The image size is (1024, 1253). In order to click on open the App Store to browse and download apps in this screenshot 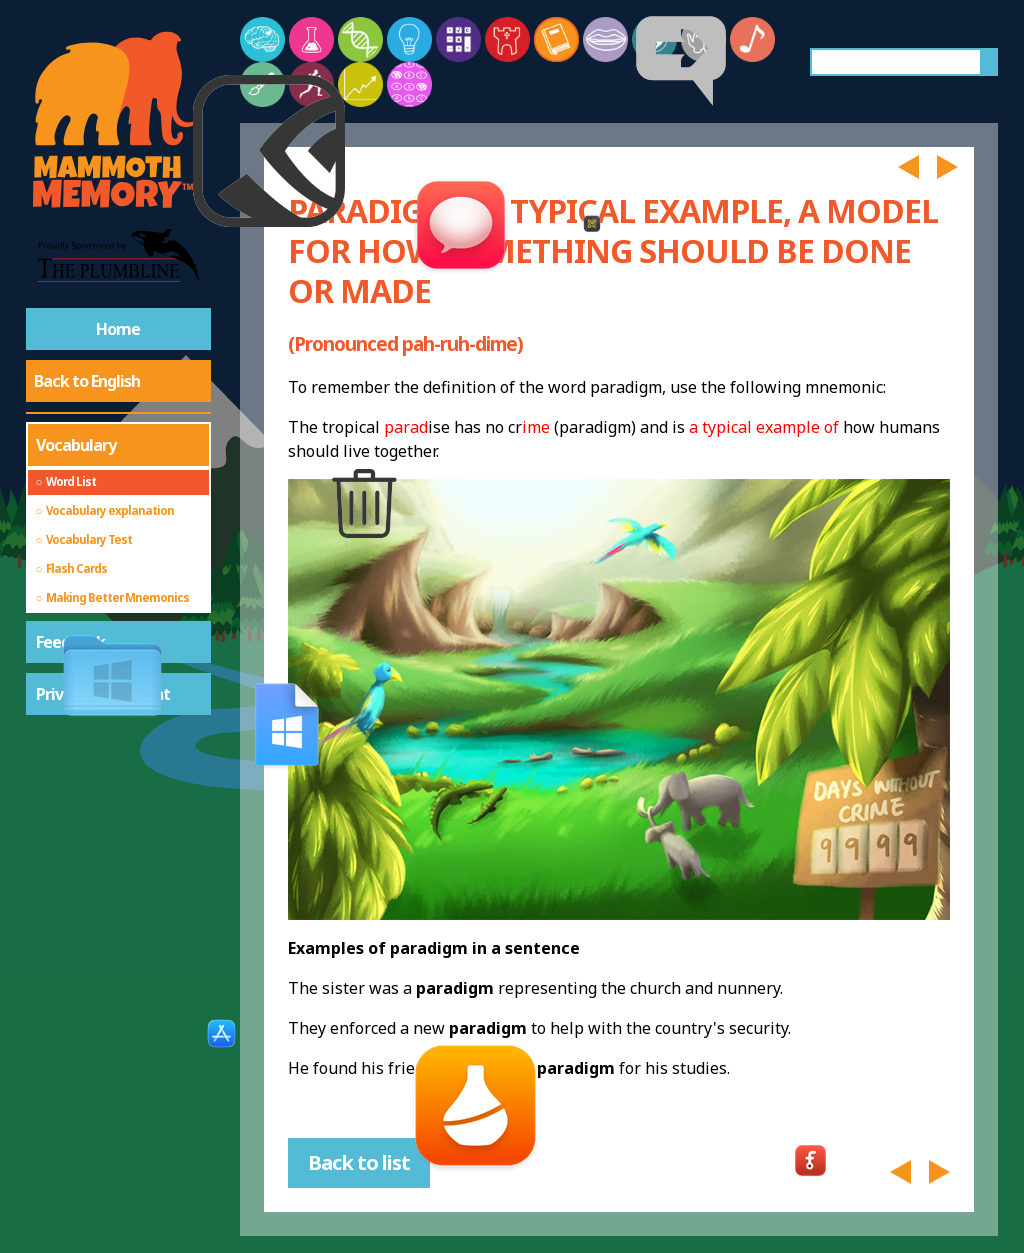, I will do `click(221, 1033)`.